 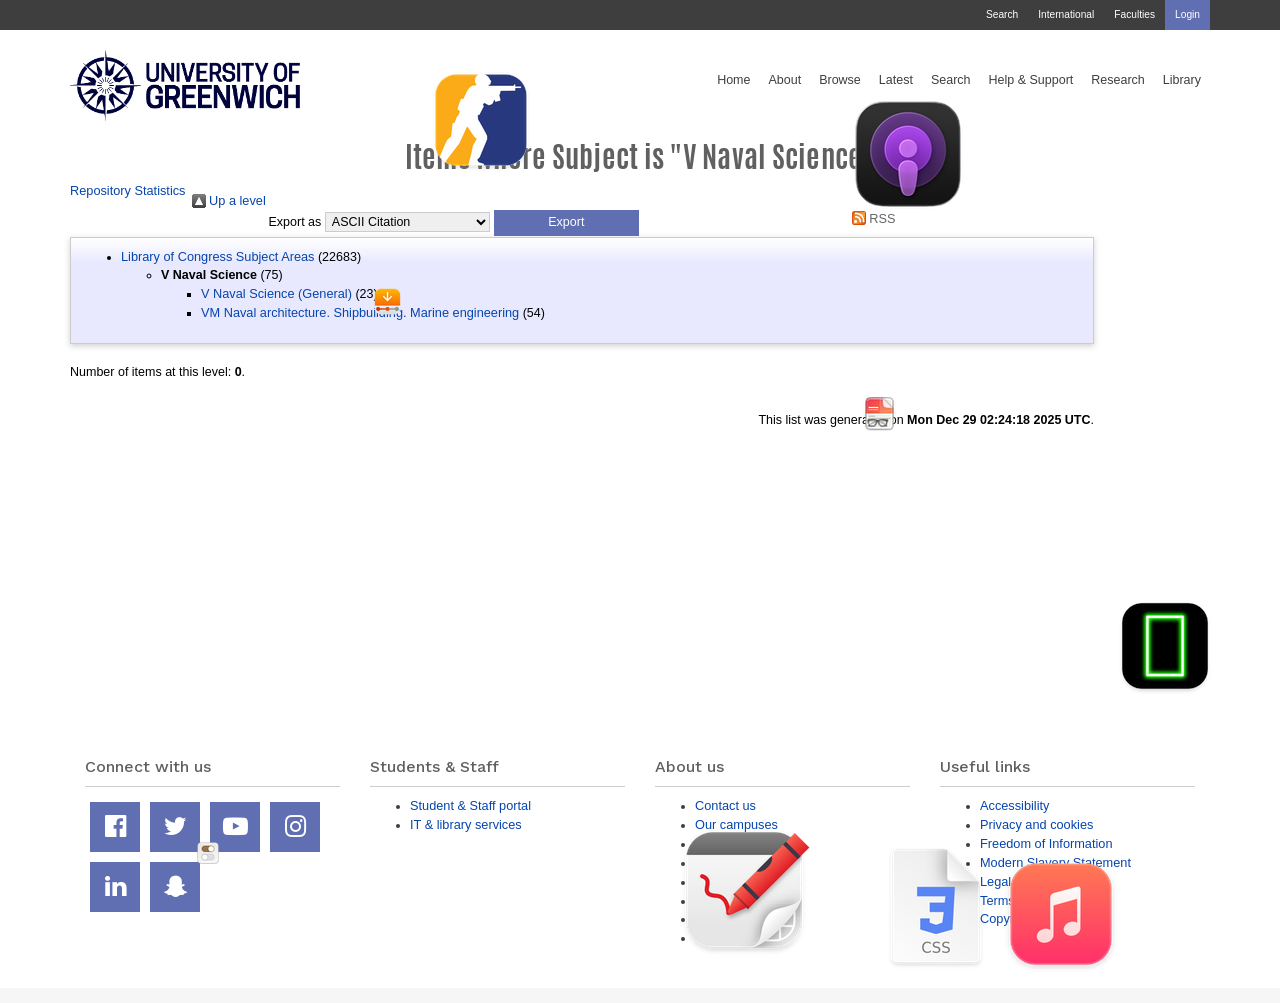 What do you see at coordinates (1165, 646) in the screenshot?
I see `launch portal reloaded game` at bounding box center [1165, 646].